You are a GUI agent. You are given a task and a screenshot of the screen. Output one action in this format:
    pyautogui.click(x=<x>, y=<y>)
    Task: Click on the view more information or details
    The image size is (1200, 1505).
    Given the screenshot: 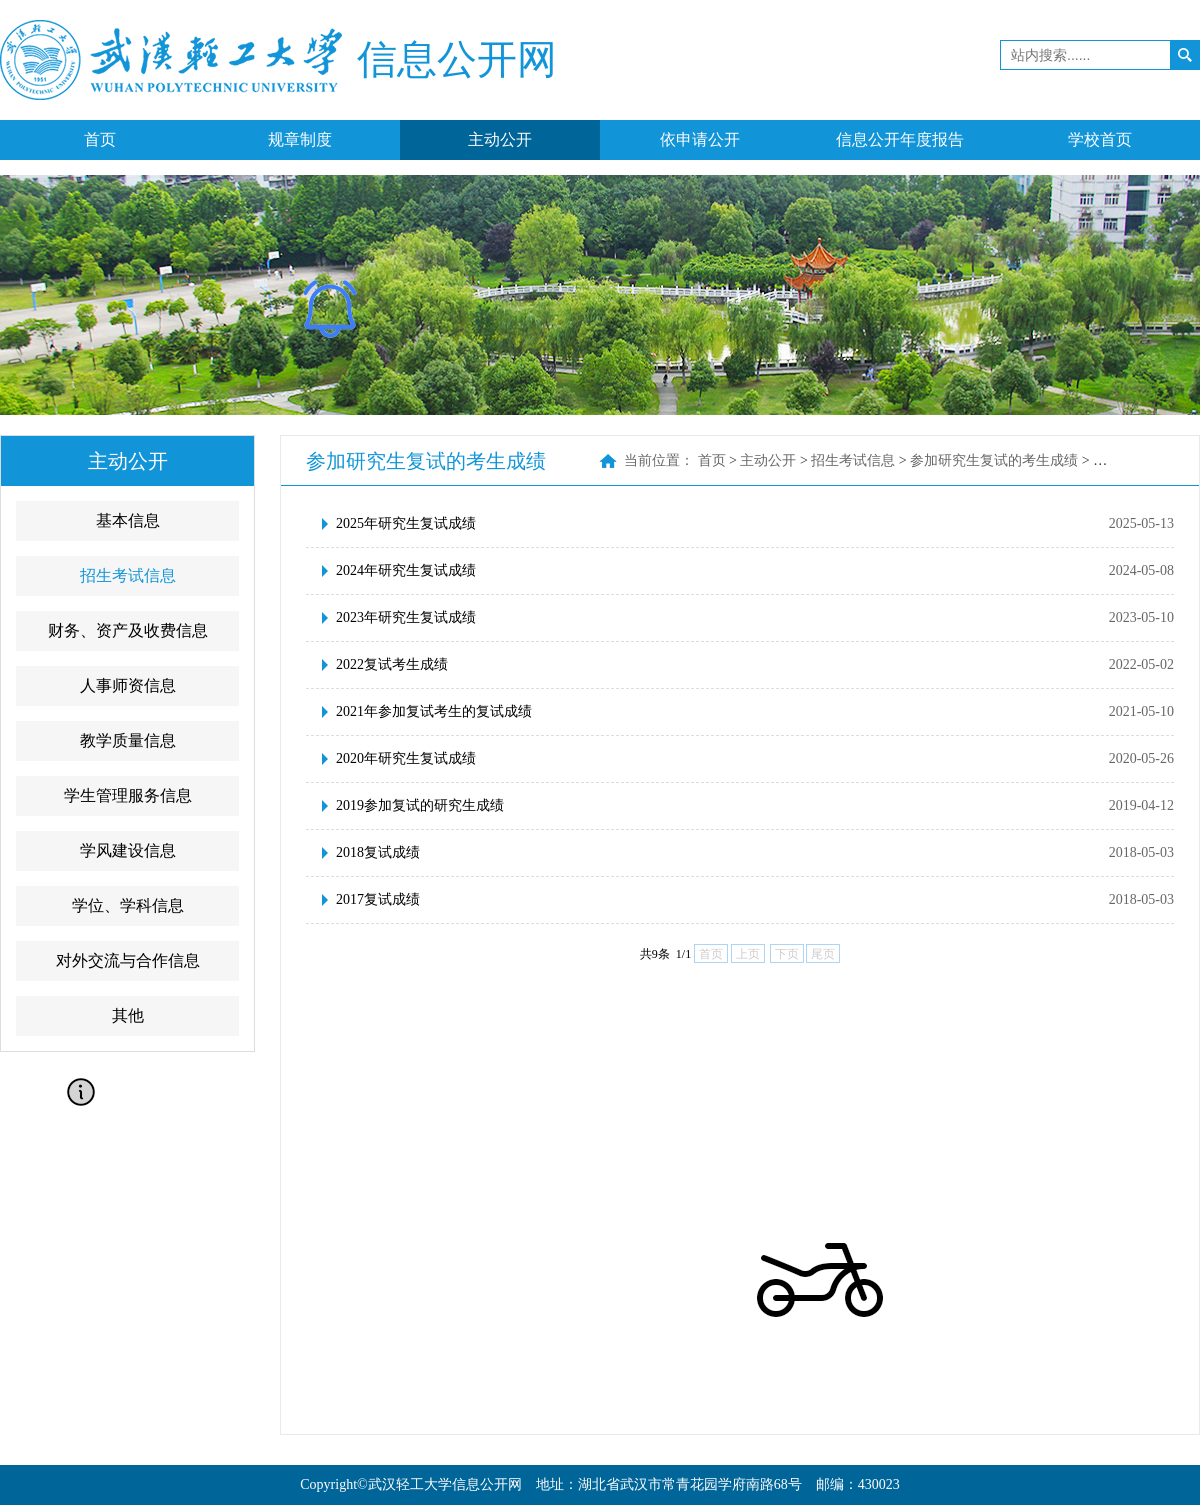 What is the action you would take?
    pyautogui.click(x=81, y=1092)
    